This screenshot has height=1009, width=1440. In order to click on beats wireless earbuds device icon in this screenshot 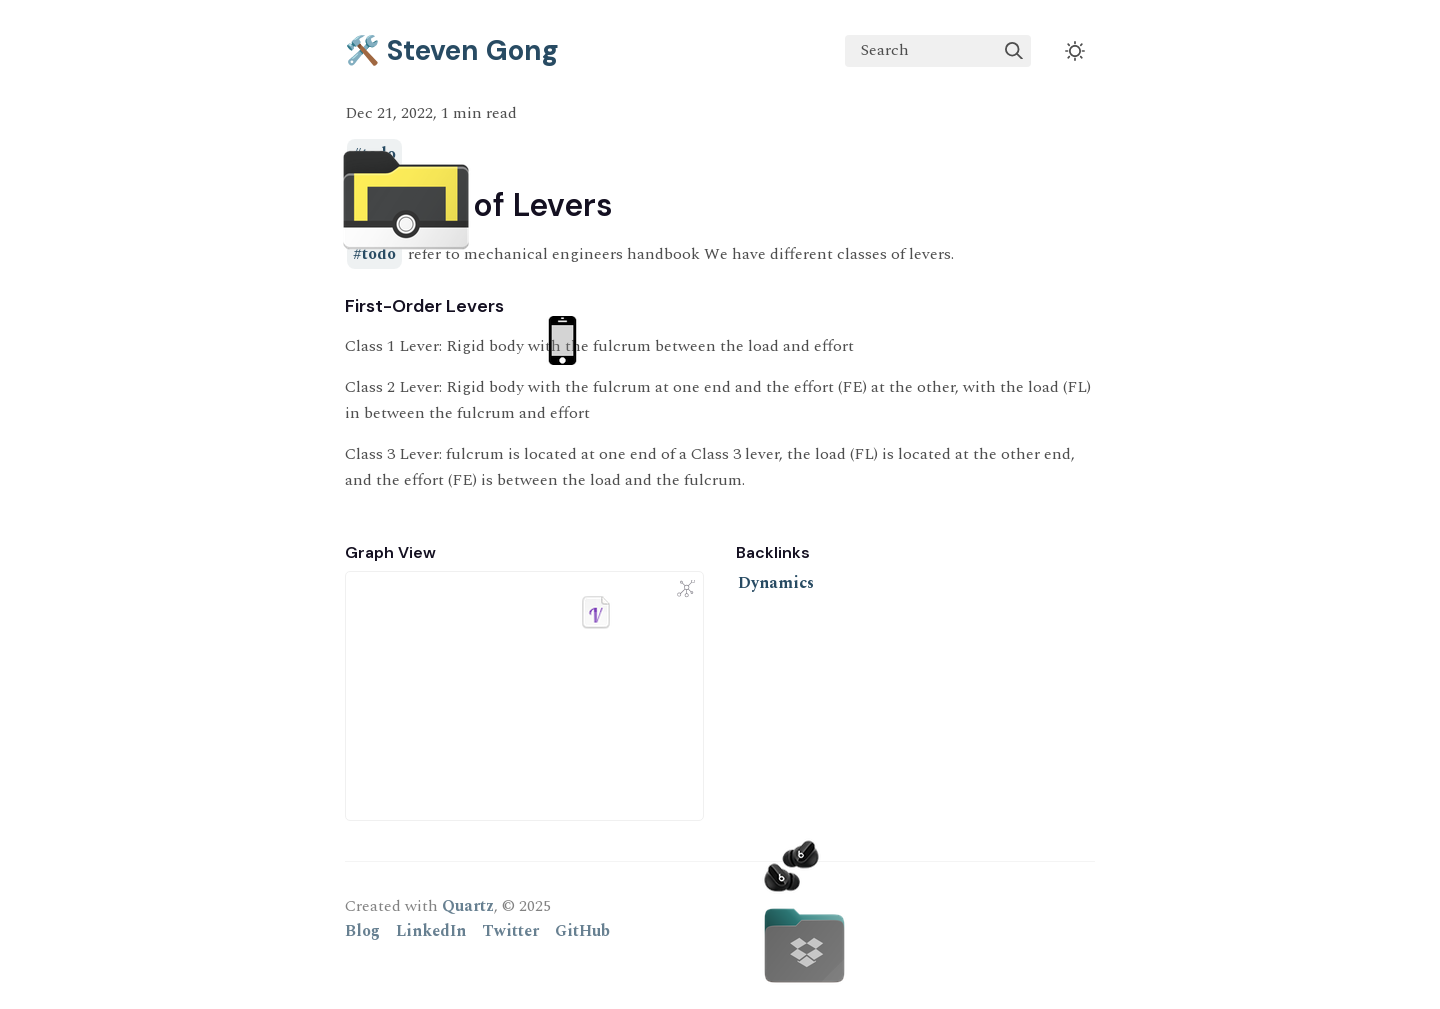, I will do `click(791, 866)`.